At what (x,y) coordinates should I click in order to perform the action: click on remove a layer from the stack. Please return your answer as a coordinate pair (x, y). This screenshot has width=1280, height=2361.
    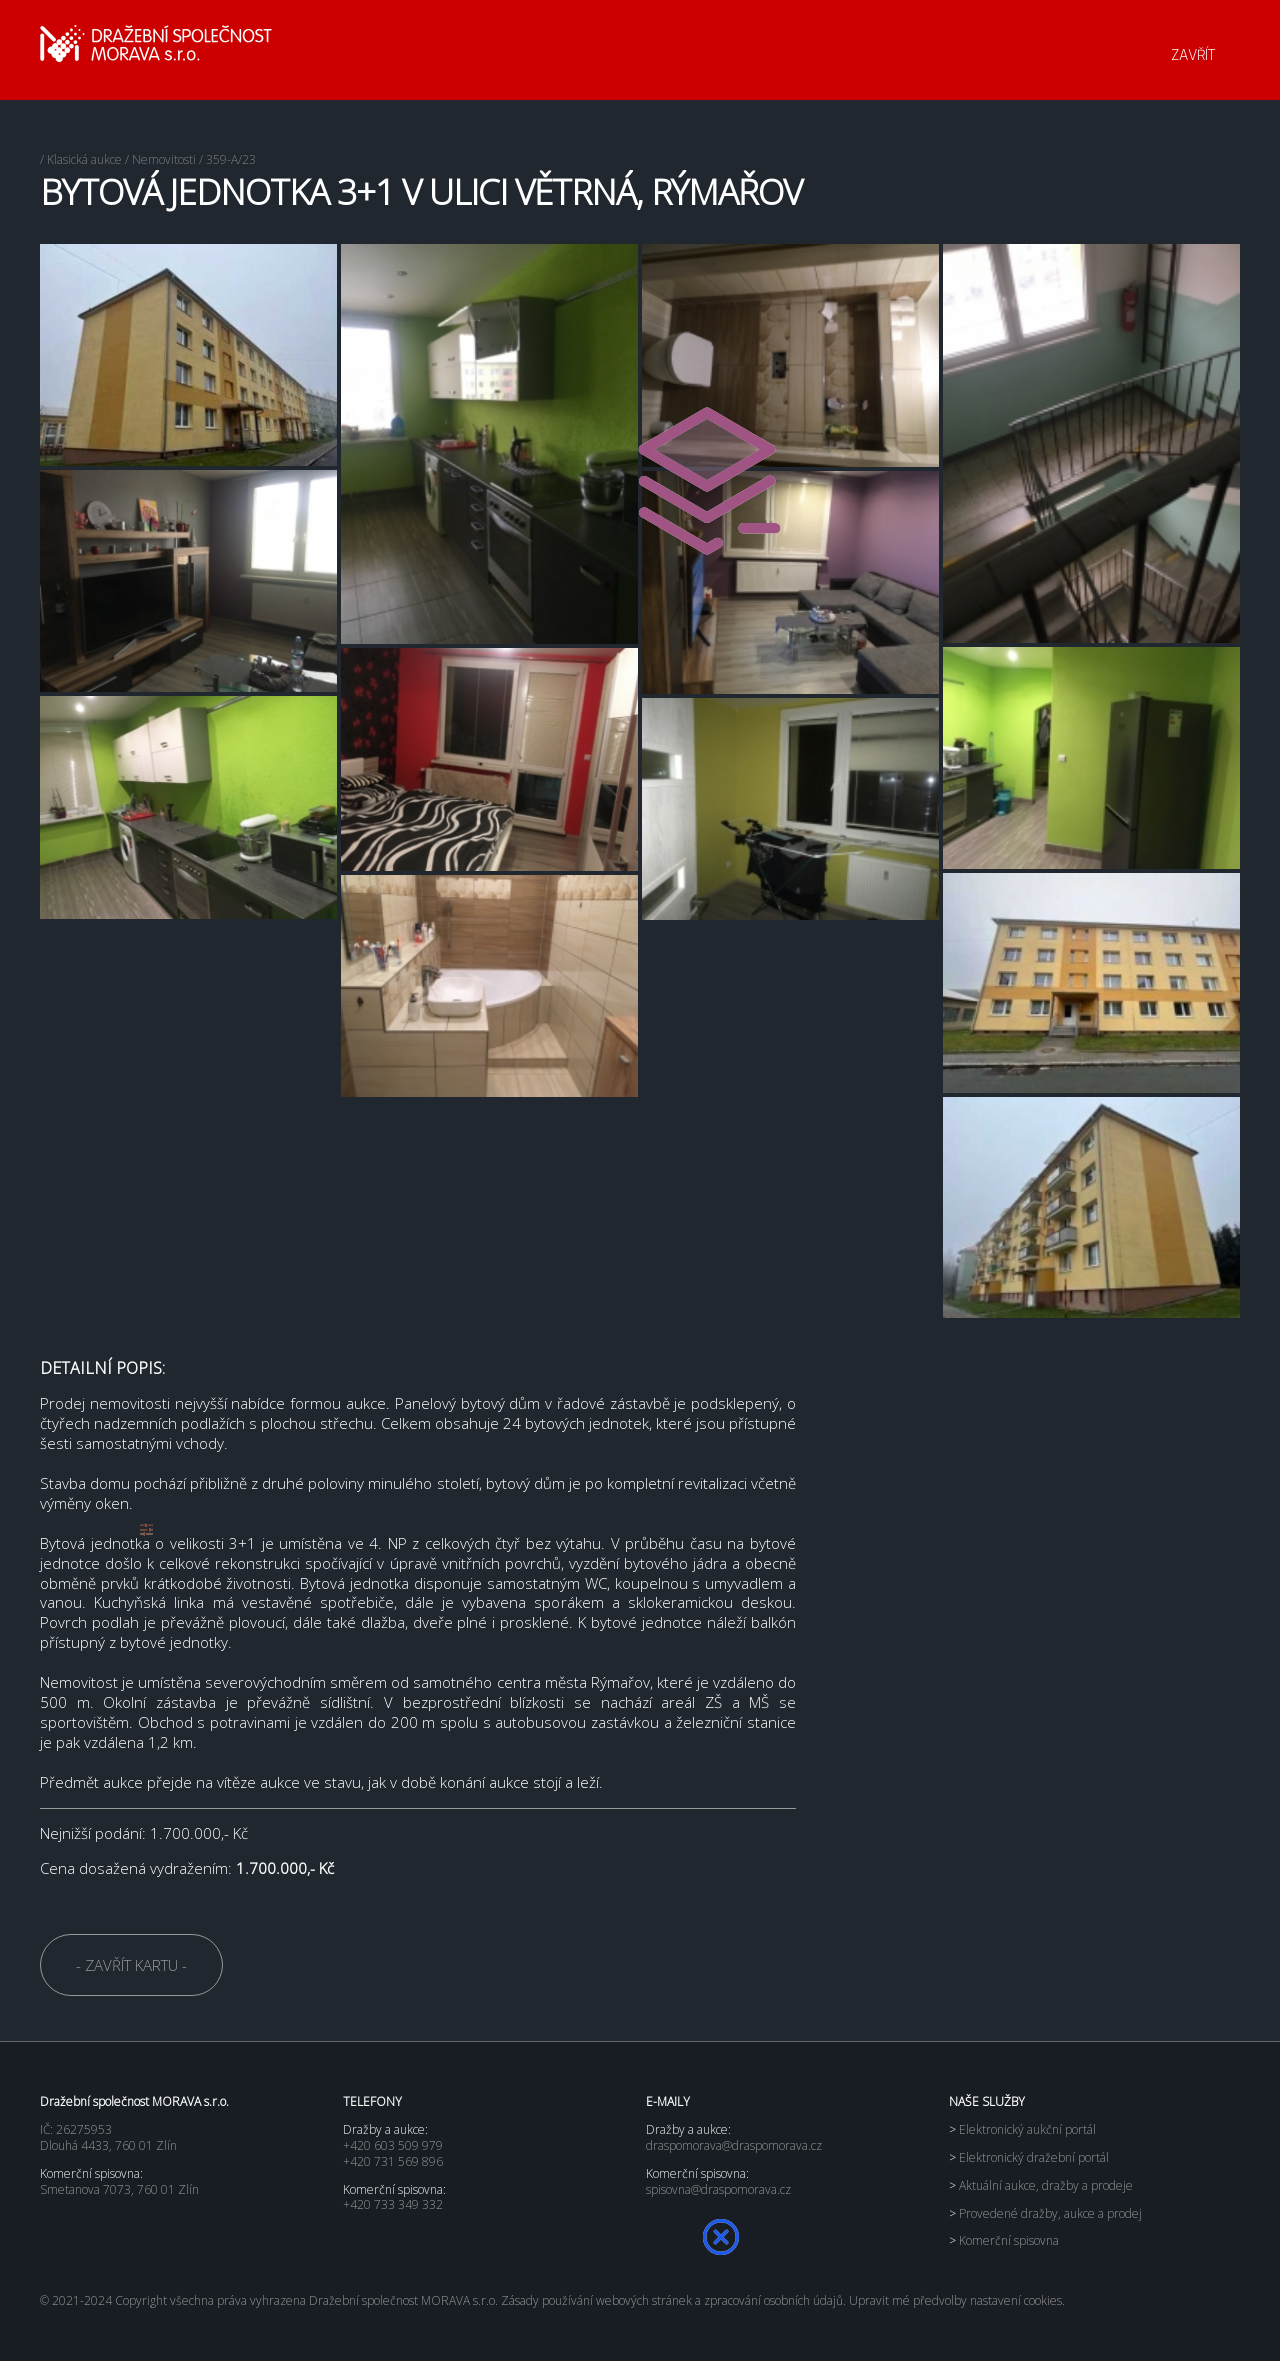
    Looking at the image, I should click on (707, 481).